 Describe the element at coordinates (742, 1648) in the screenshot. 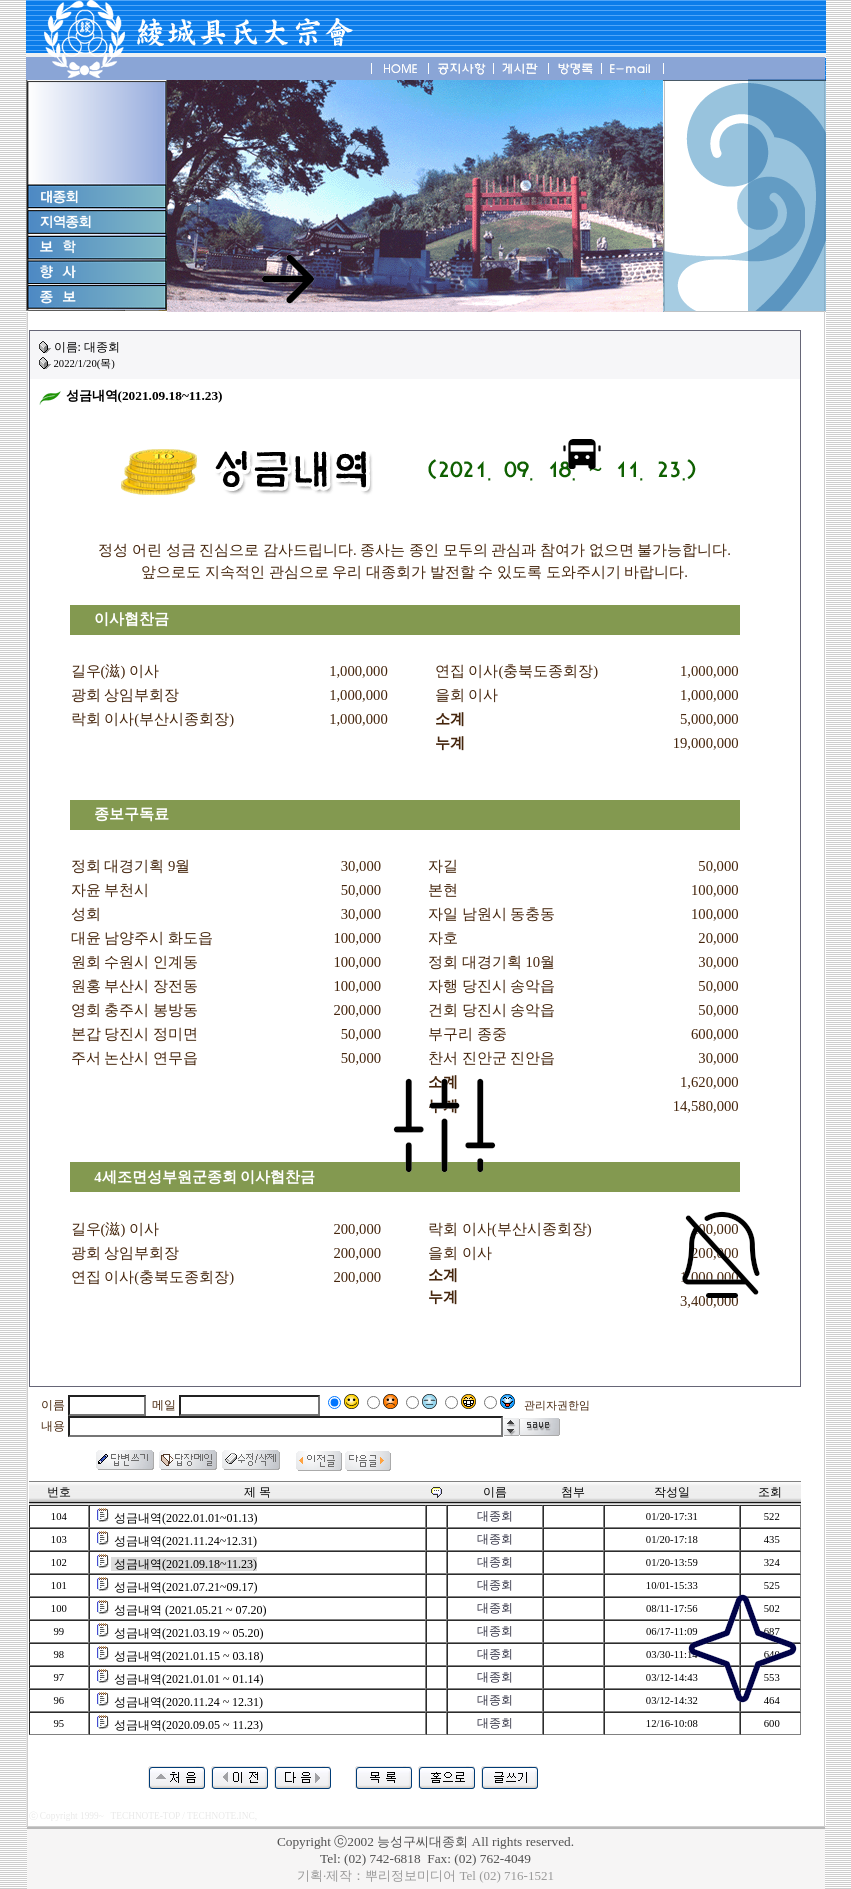

I see `indicates a special or featured item` at that location.